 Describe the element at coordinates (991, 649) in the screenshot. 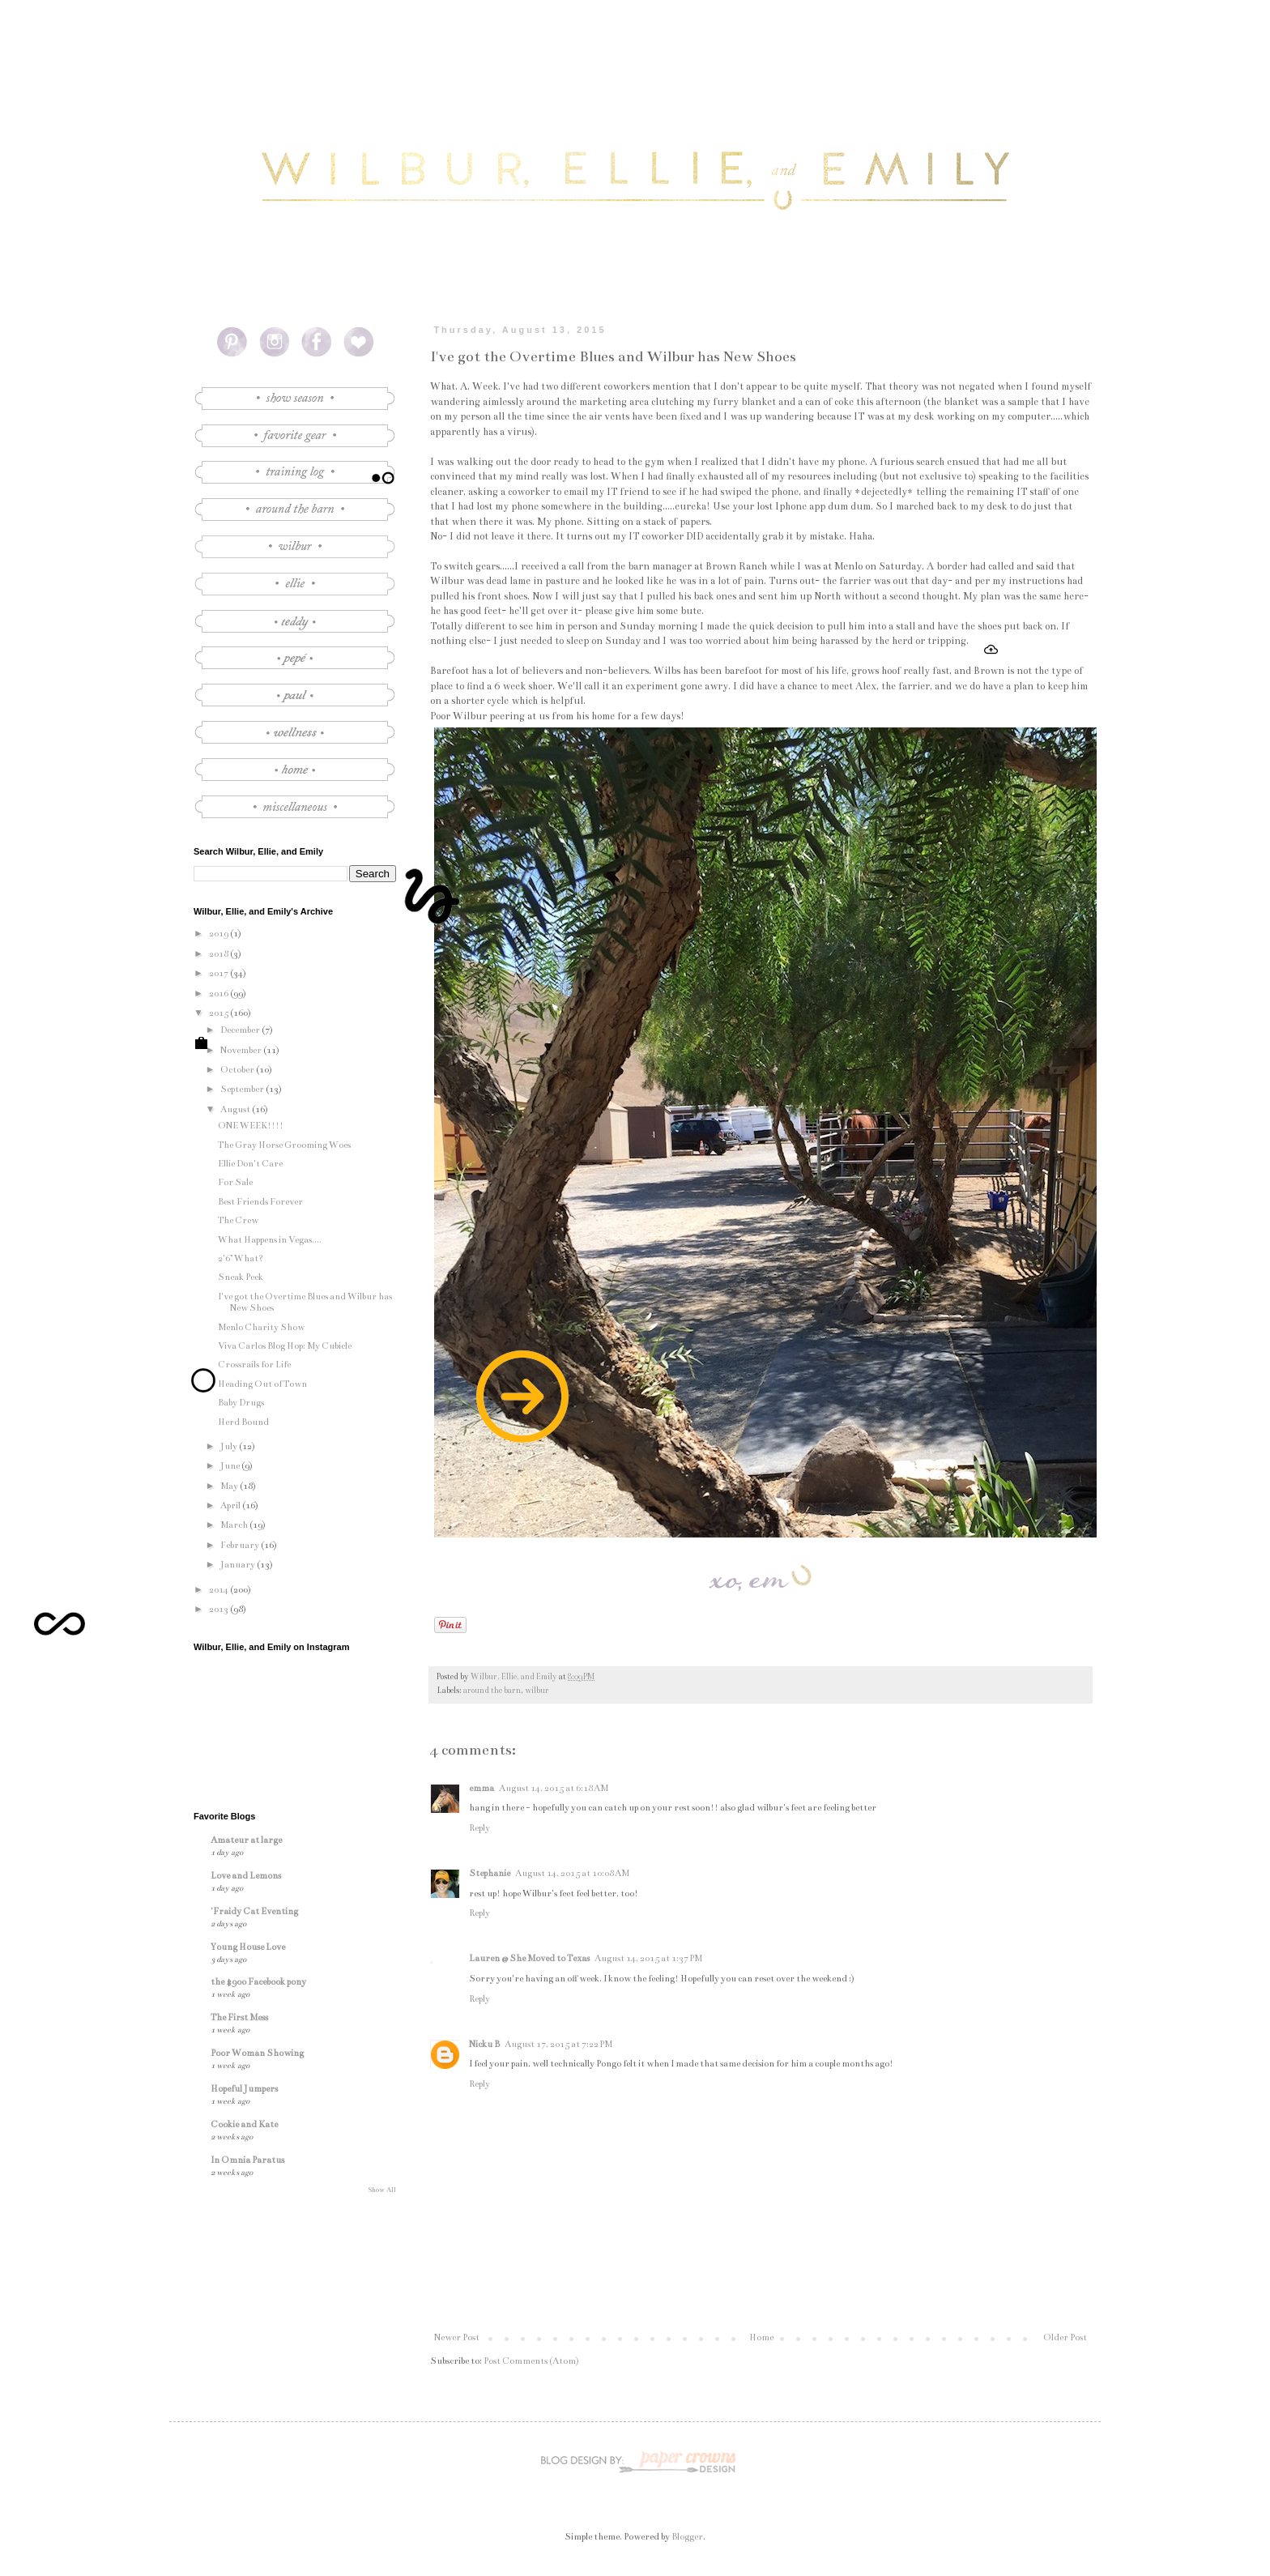

I see `upload files to cloud storage` at that location.